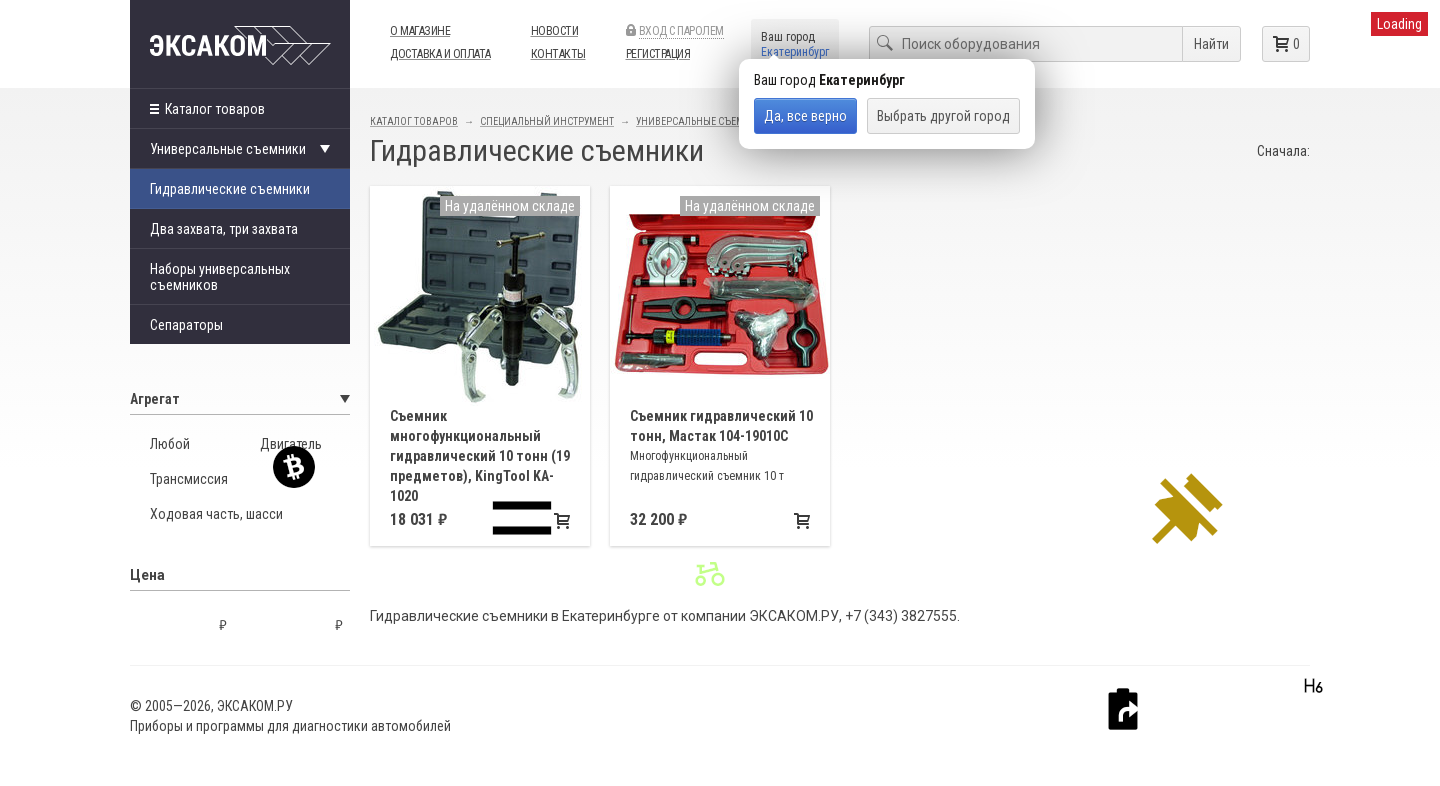 The width and height of the screenshot is (1440, 786). I want to click on access bike rental or sharing services, so click(710, 574).